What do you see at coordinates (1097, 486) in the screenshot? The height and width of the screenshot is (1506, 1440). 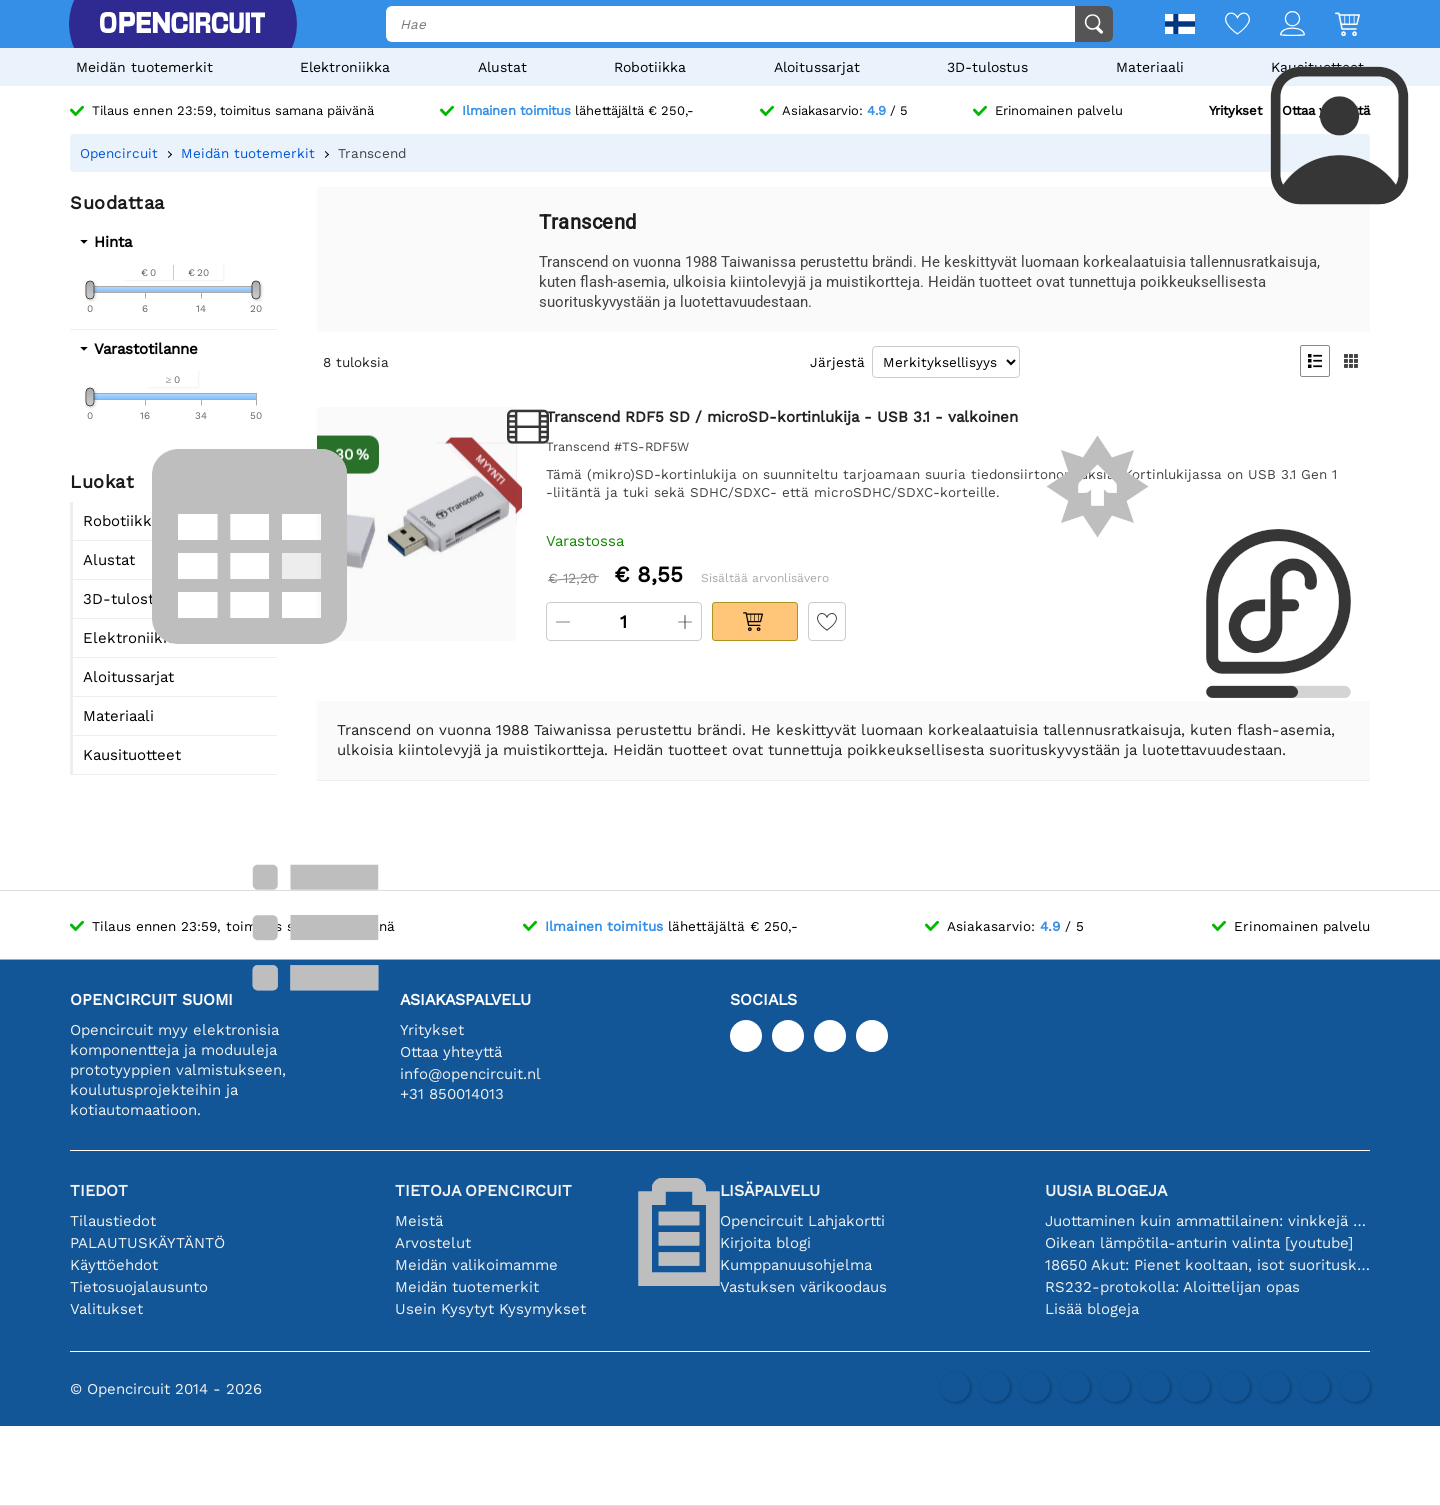 I see `indicates a software update is available` at bounding box center [1097, 486].